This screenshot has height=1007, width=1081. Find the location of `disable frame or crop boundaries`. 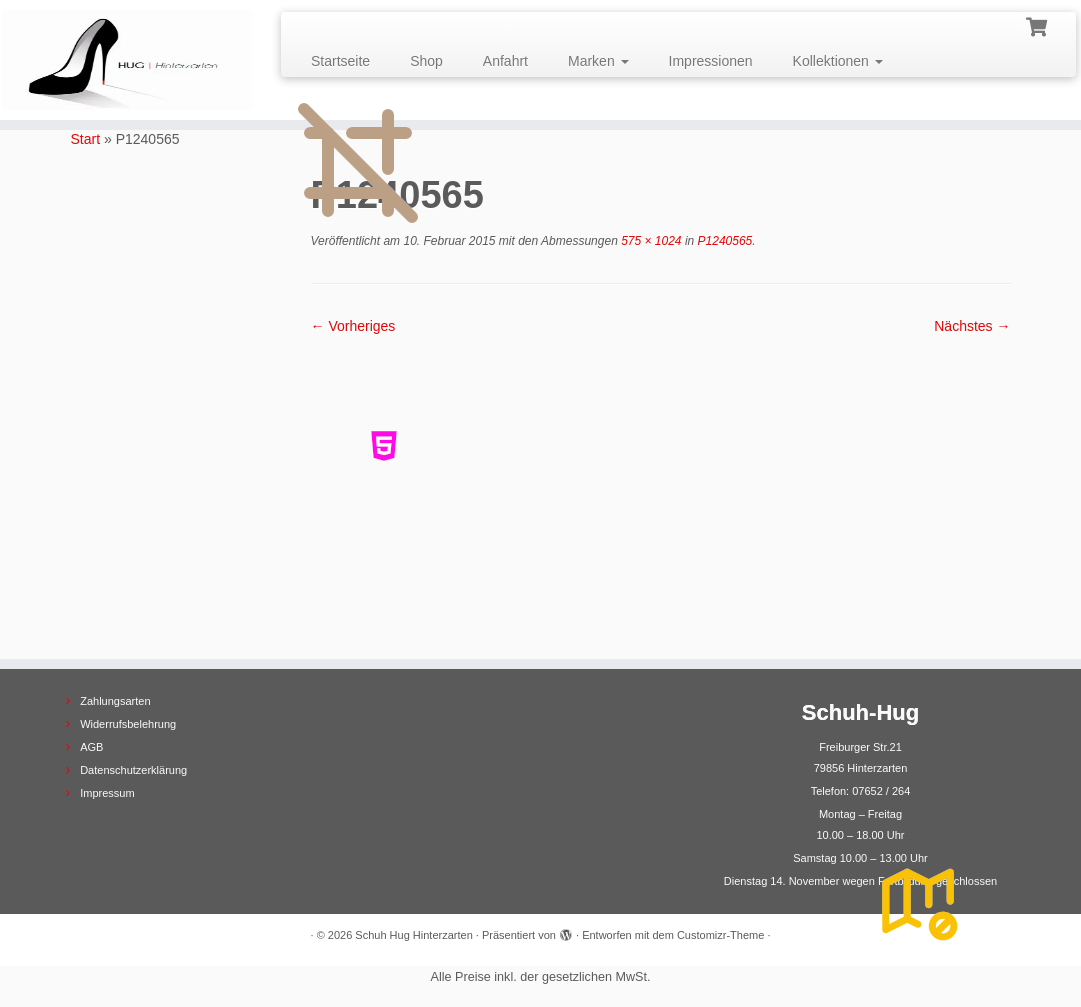

disable frame or crop boundaries is located at coordinates (358, 163).